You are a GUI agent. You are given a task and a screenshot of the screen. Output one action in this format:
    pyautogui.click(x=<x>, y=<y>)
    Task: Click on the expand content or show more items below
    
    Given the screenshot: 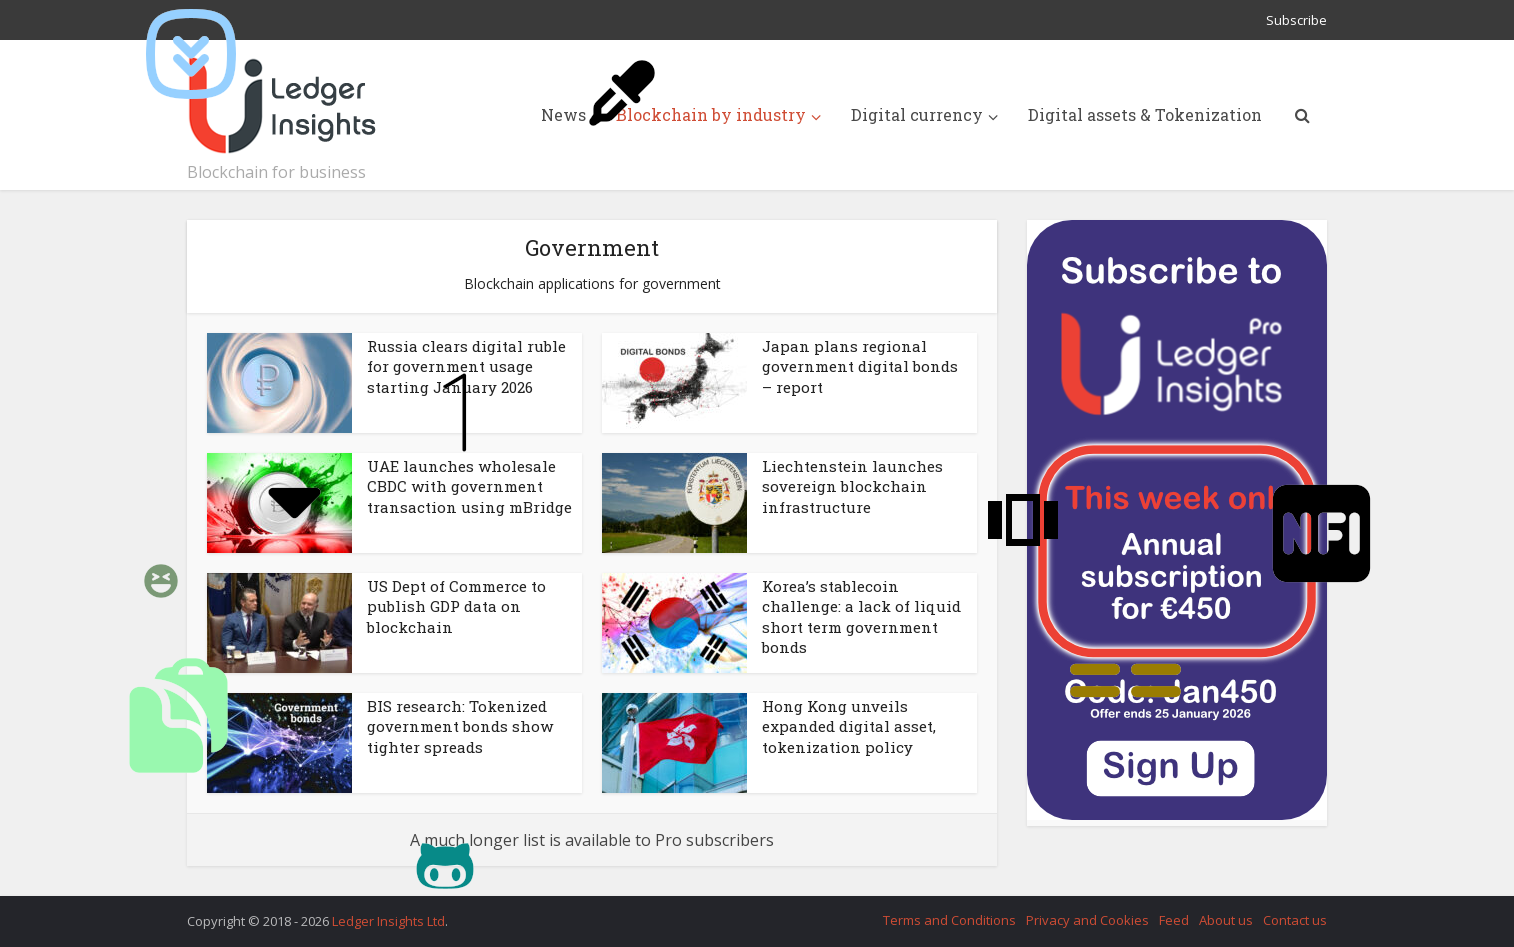 What is the action you would take?
    pyautogui.click(x=191, y=54)
    